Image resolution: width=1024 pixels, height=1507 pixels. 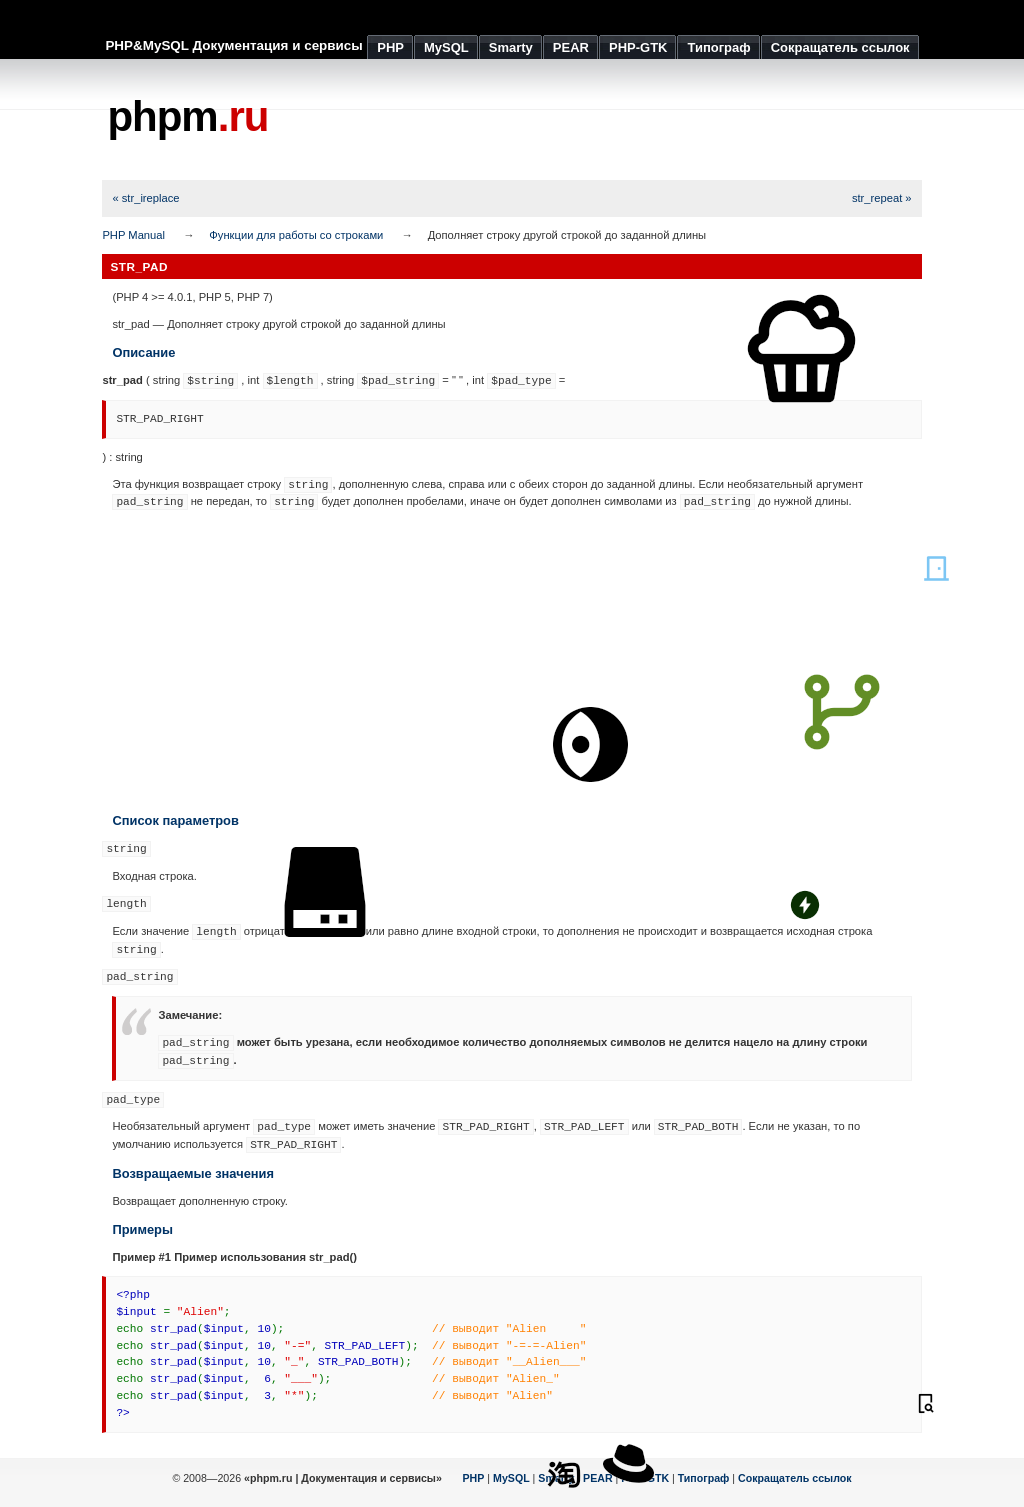 I want to click on access external storage or hard drive, so click(x=325, y=892).